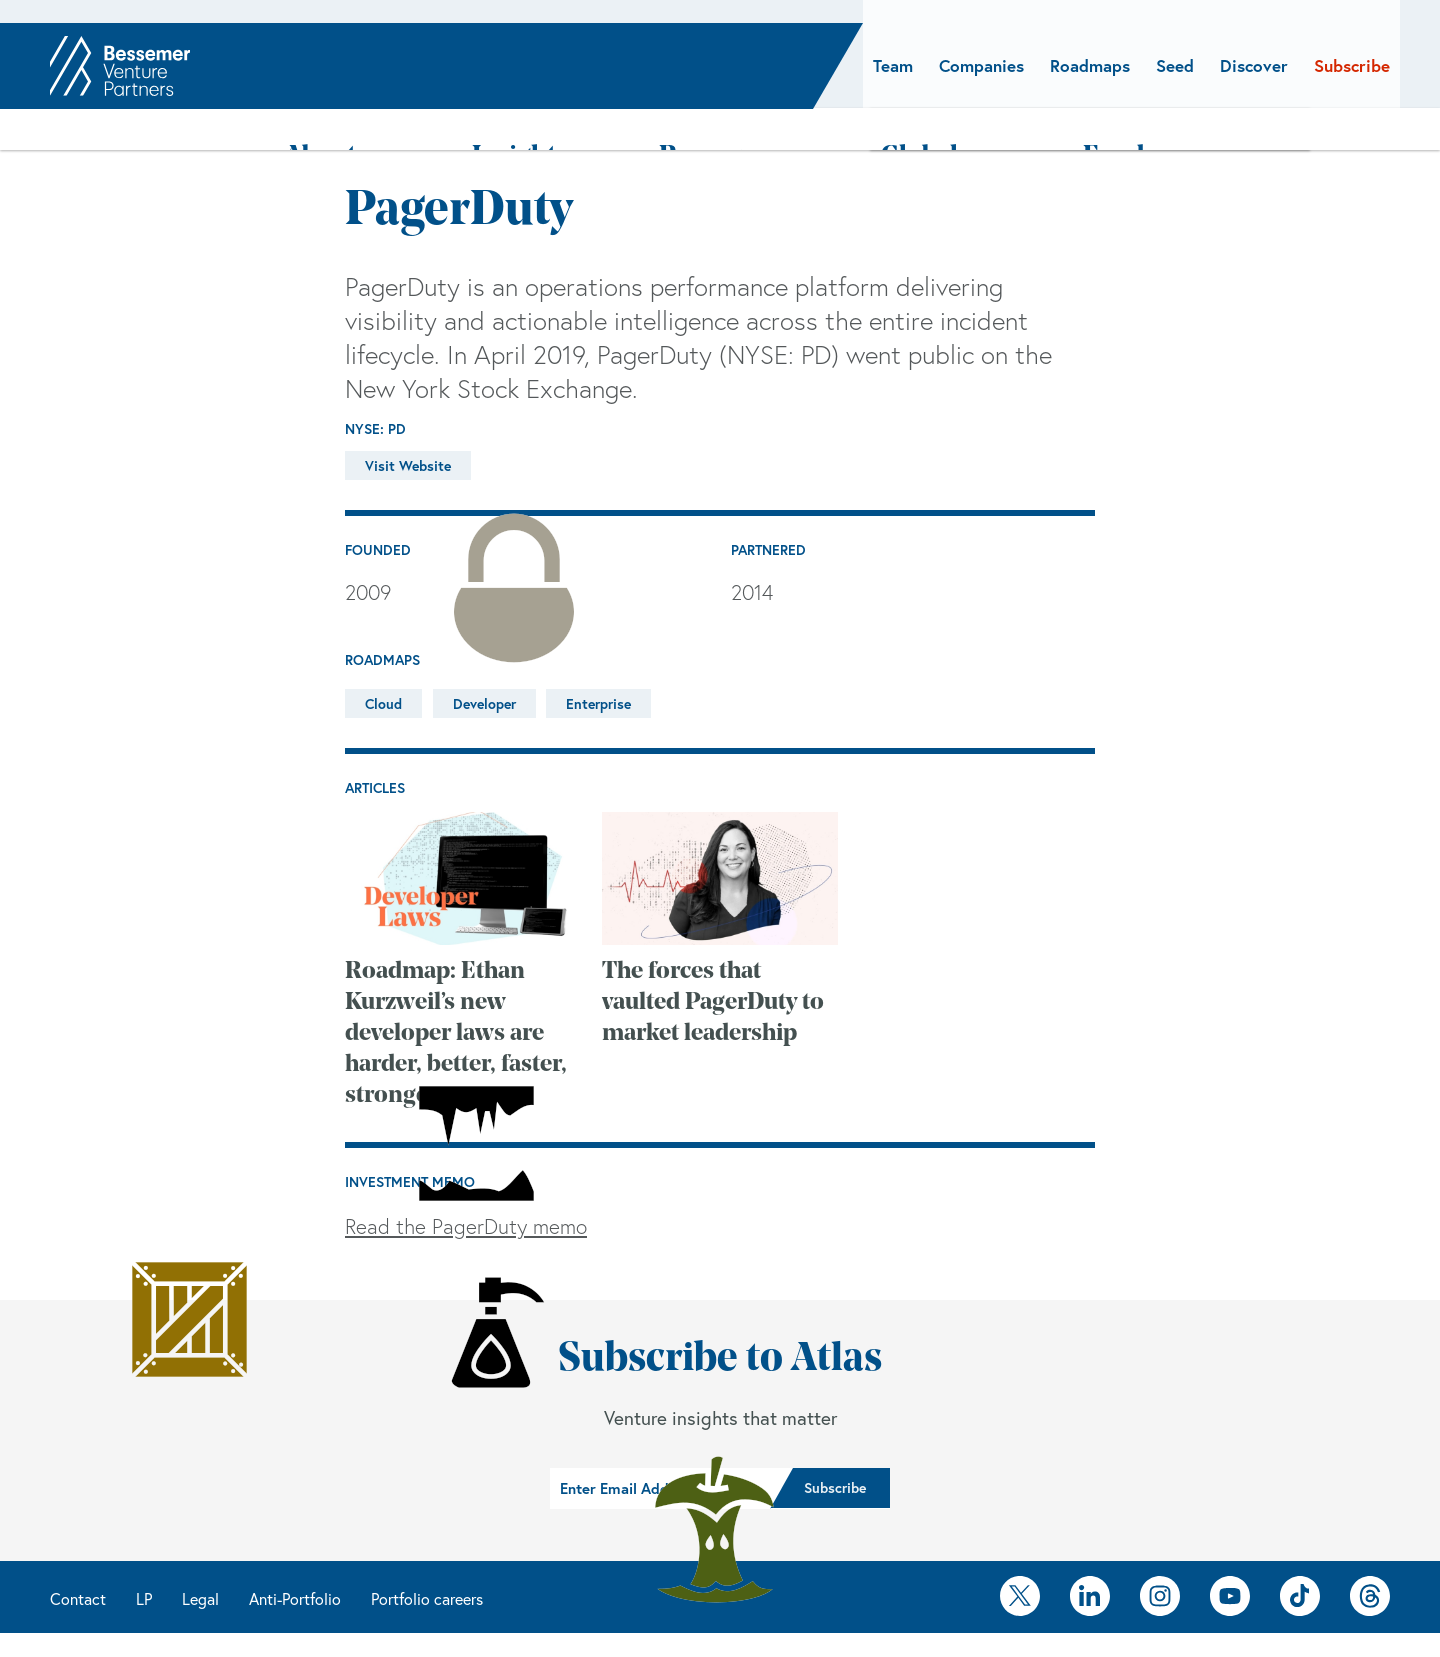 The width and height of the screenshot is (1440, 1657). Describe the element at coordinates (514, 588) in the screenshot. I see `indicates a locked or secured item` at that location.